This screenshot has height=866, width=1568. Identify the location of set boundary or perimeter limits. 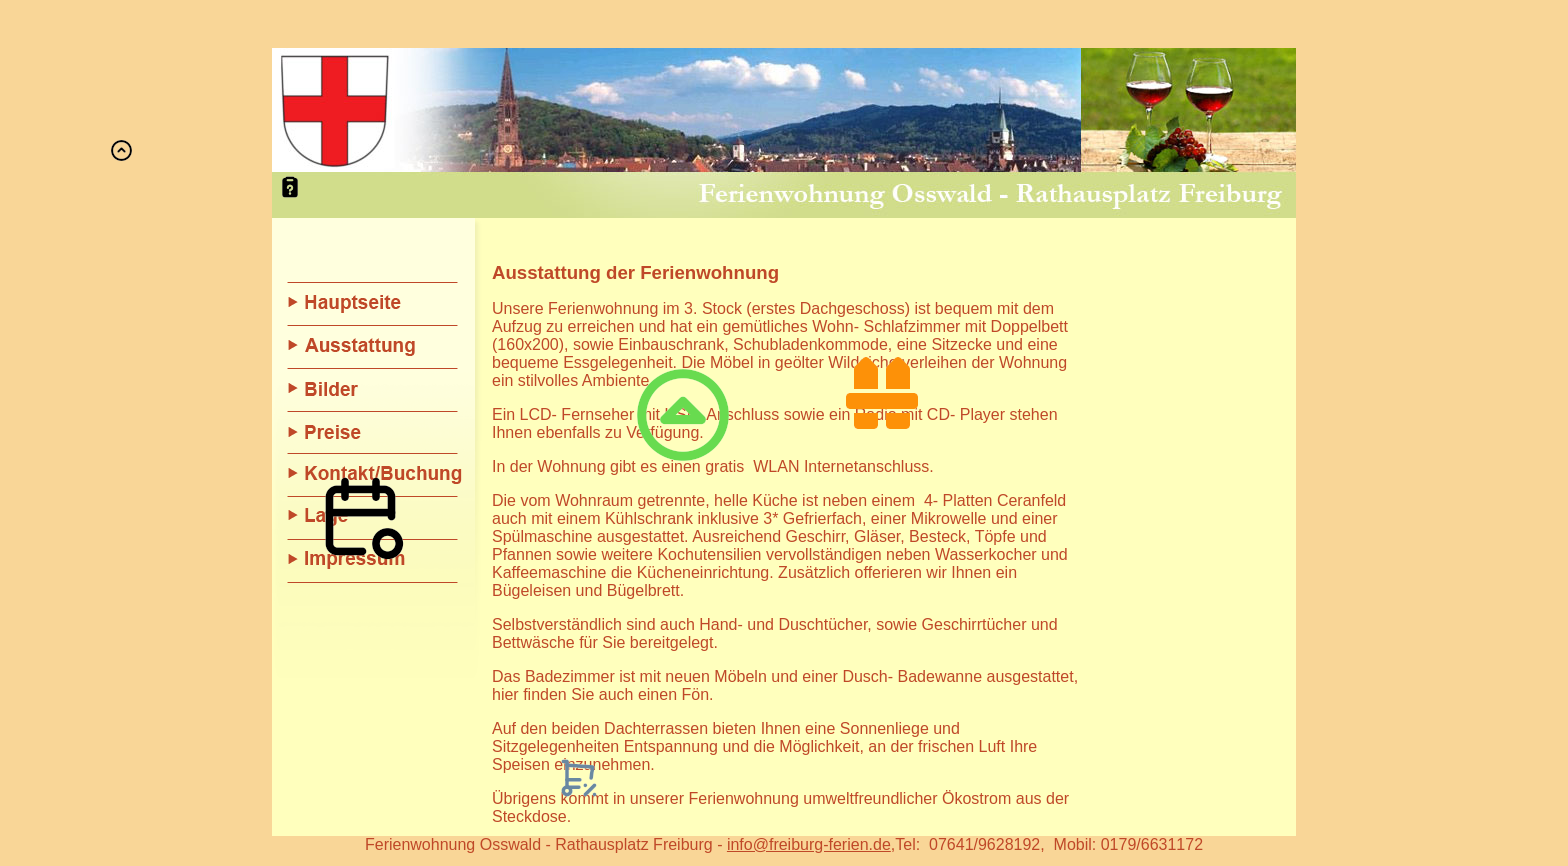
(882, 393).